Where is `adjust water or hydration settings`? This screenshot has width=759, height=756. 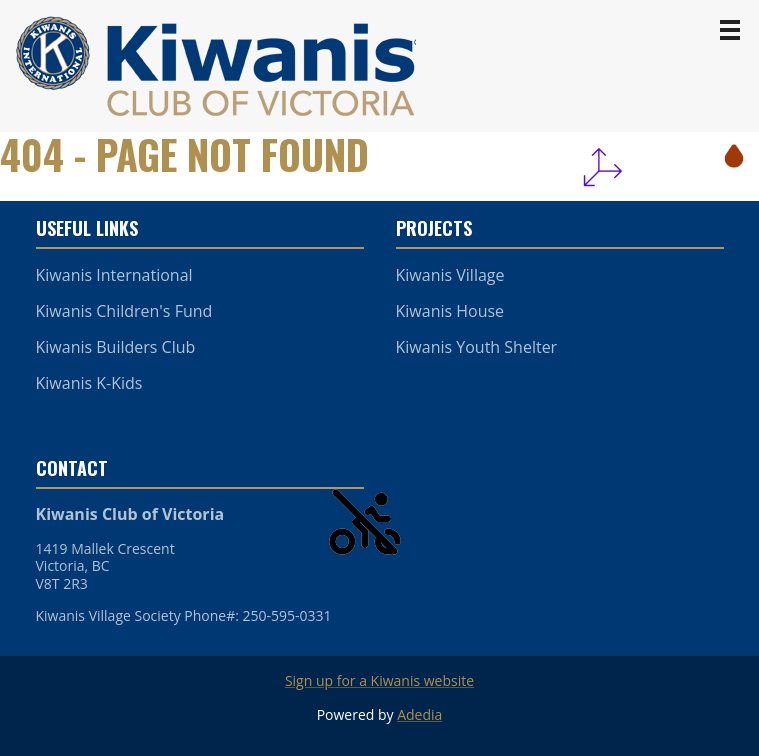
adjust water or hydration settings is located at coordinates (734, 156).